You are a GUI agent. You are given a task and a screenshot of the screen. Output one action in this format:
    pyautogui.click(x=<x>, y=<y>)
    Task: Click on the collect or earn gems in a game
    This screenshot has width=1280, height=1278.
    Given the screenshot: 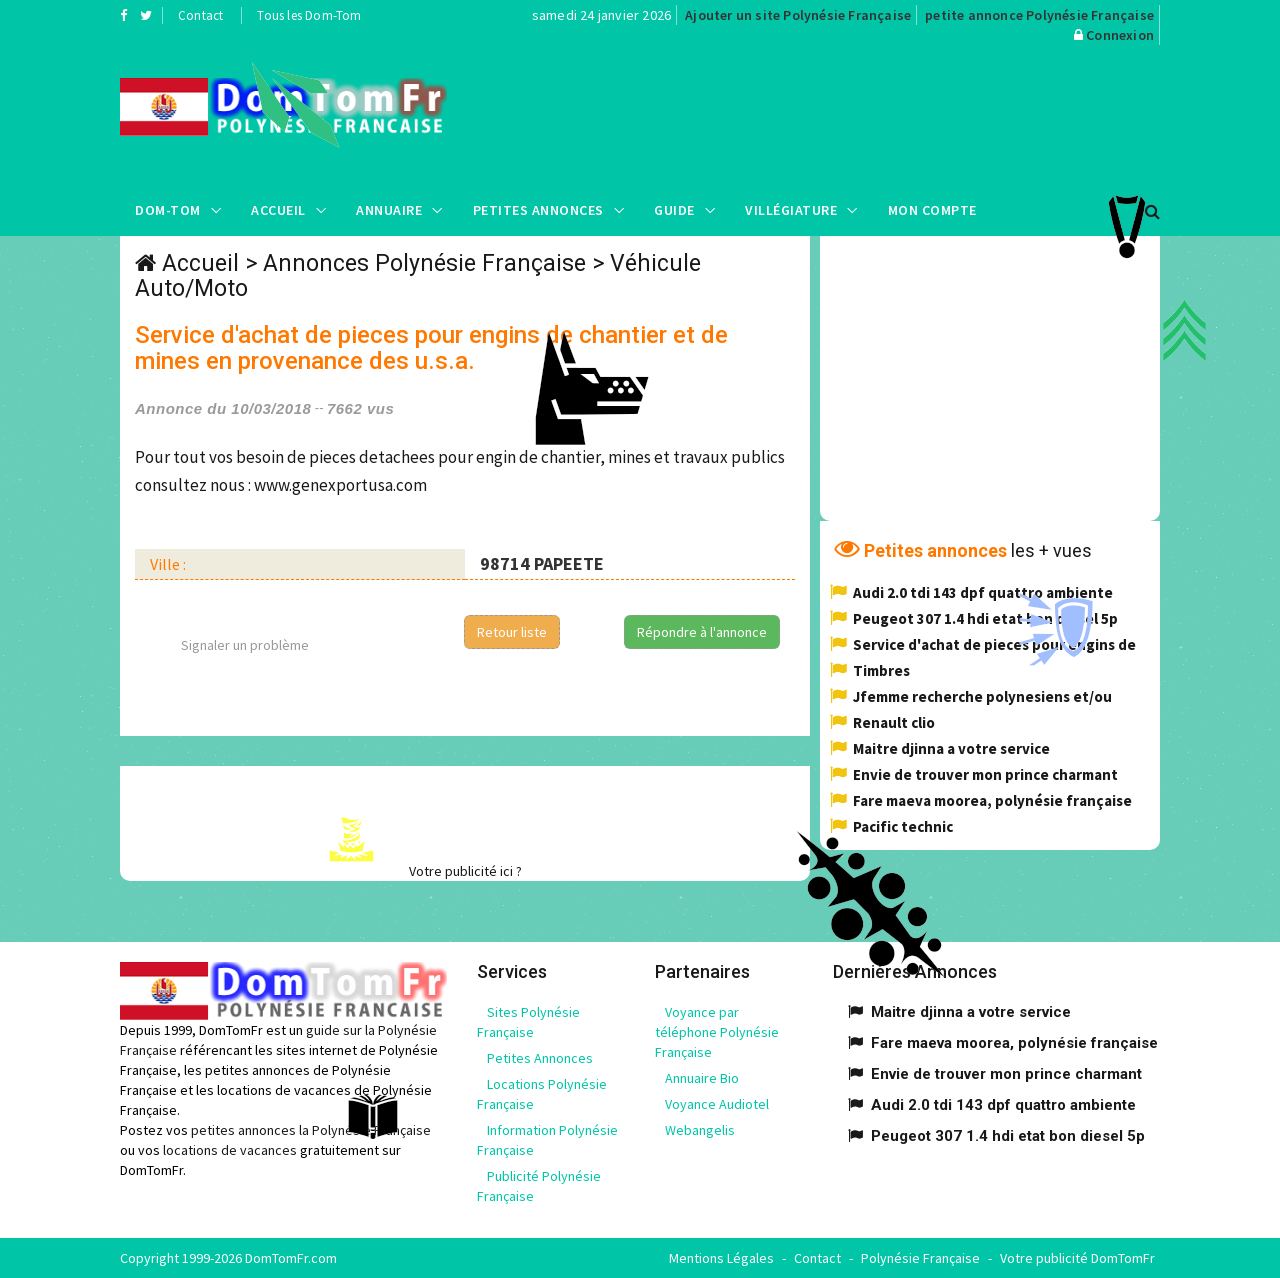 What is the action you would take?
    pyautogui.click(x=295, y=104)
    